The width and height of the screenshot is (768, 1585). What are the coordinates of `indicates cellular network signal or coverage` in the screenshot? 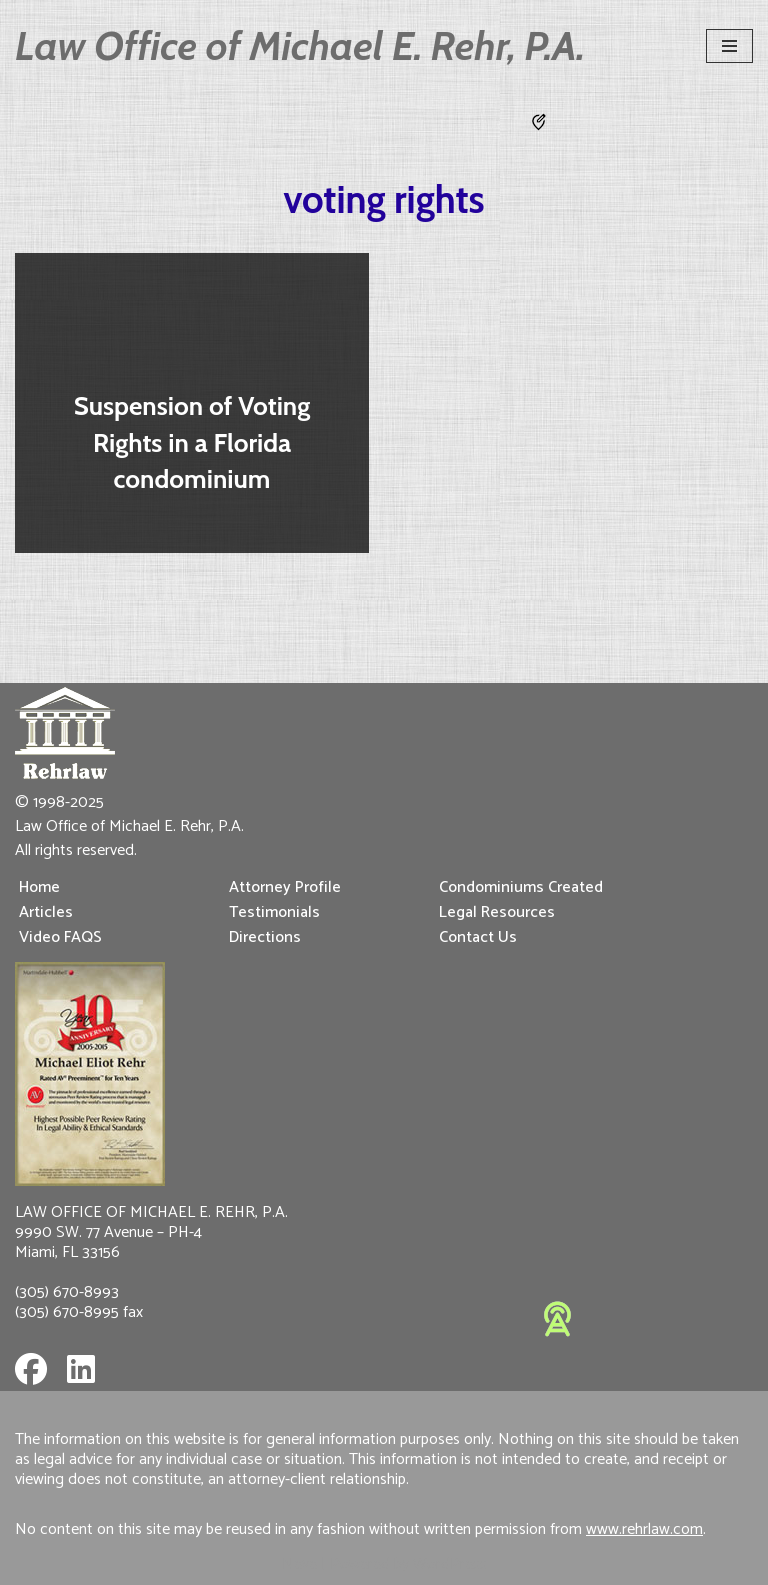 It's located at (557, 1319).